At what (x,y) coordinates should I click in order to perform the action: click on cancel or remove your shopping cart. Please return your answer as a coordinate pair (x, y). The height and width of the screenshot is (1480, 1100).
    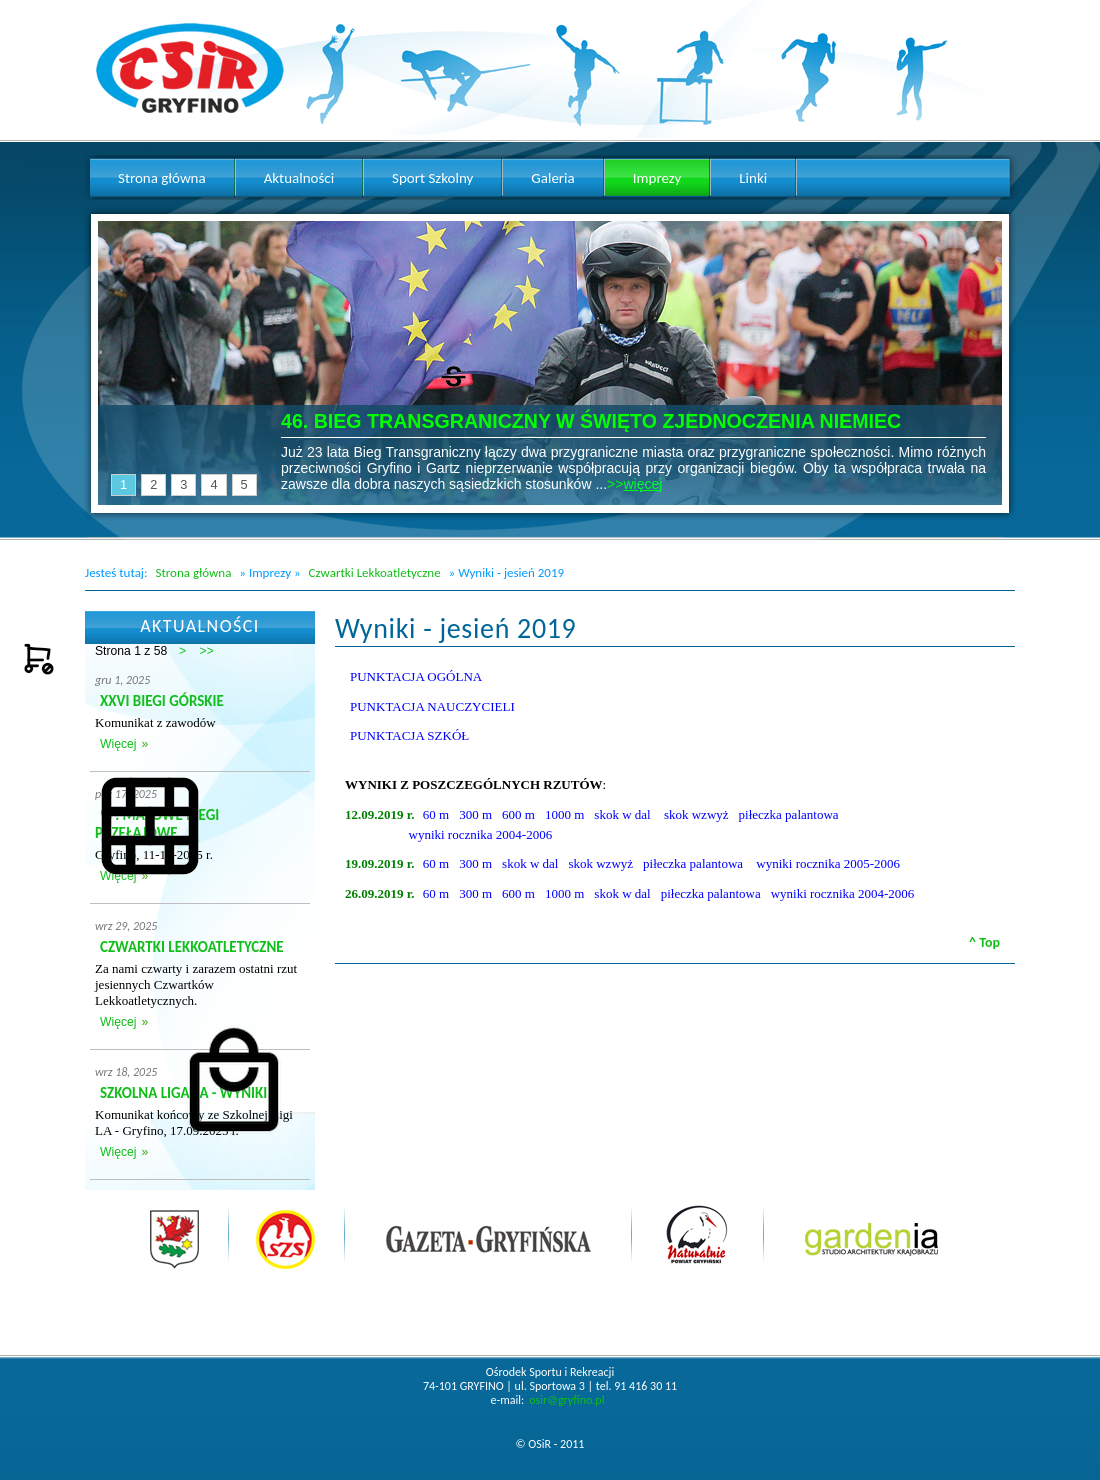
    Looking at the image, I should click on (37, 658).